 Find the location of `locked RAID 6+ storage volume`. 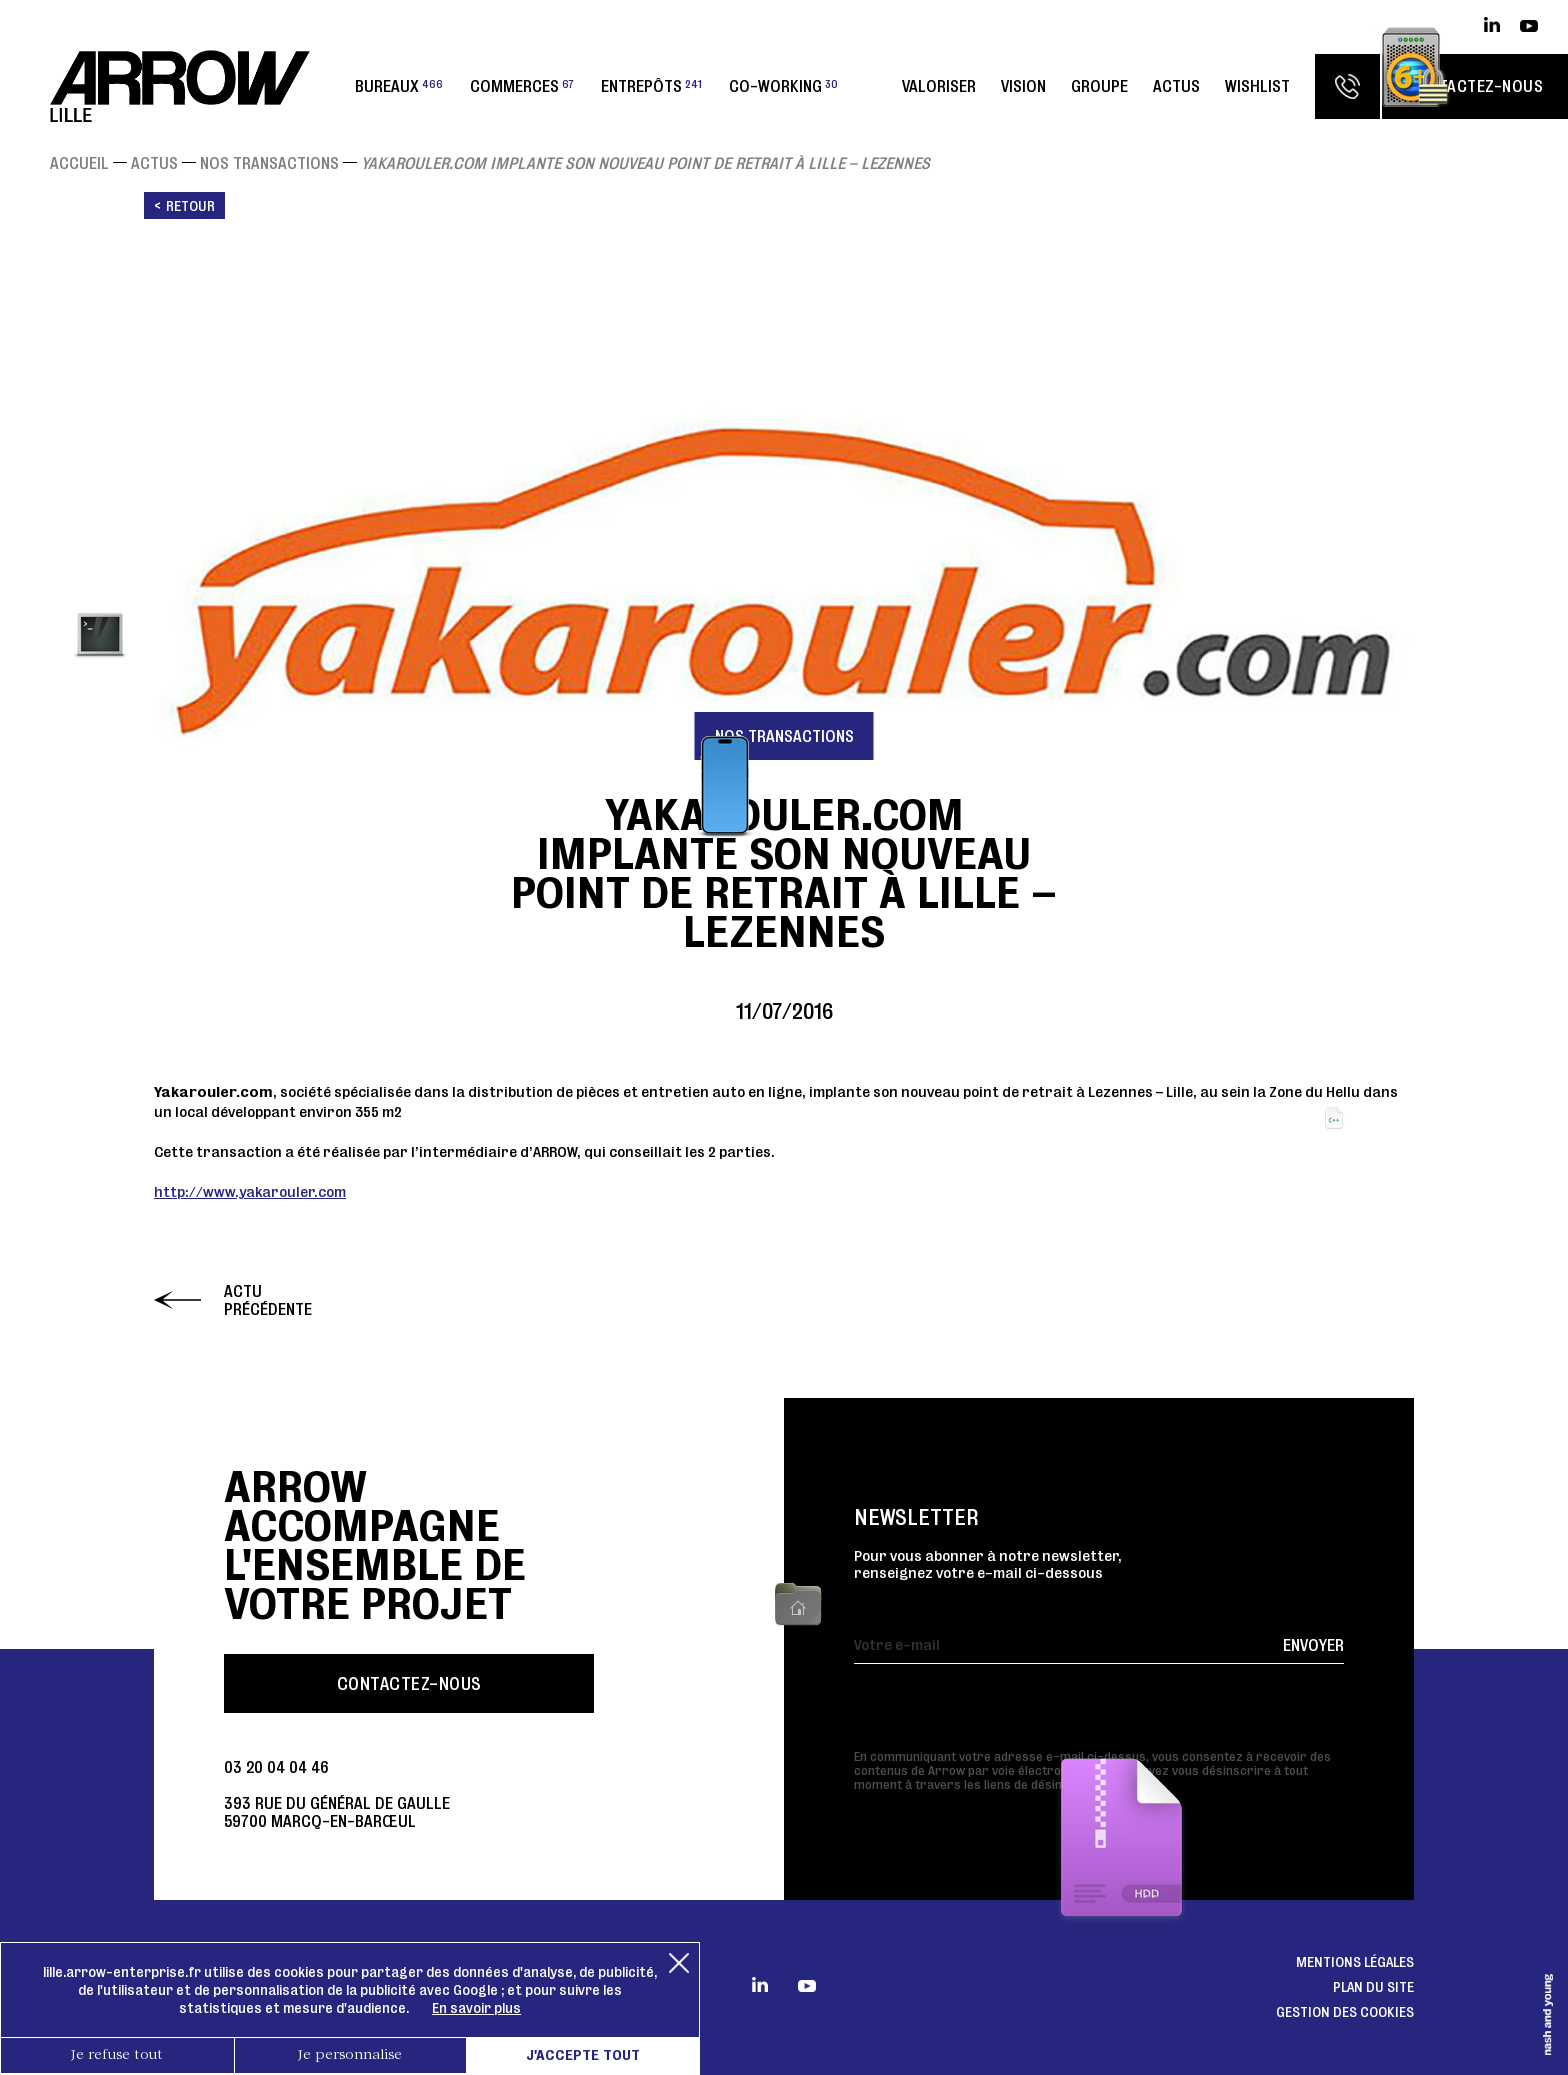

locked RAID 6+ storage volume is located at coordinates (1411, 67).